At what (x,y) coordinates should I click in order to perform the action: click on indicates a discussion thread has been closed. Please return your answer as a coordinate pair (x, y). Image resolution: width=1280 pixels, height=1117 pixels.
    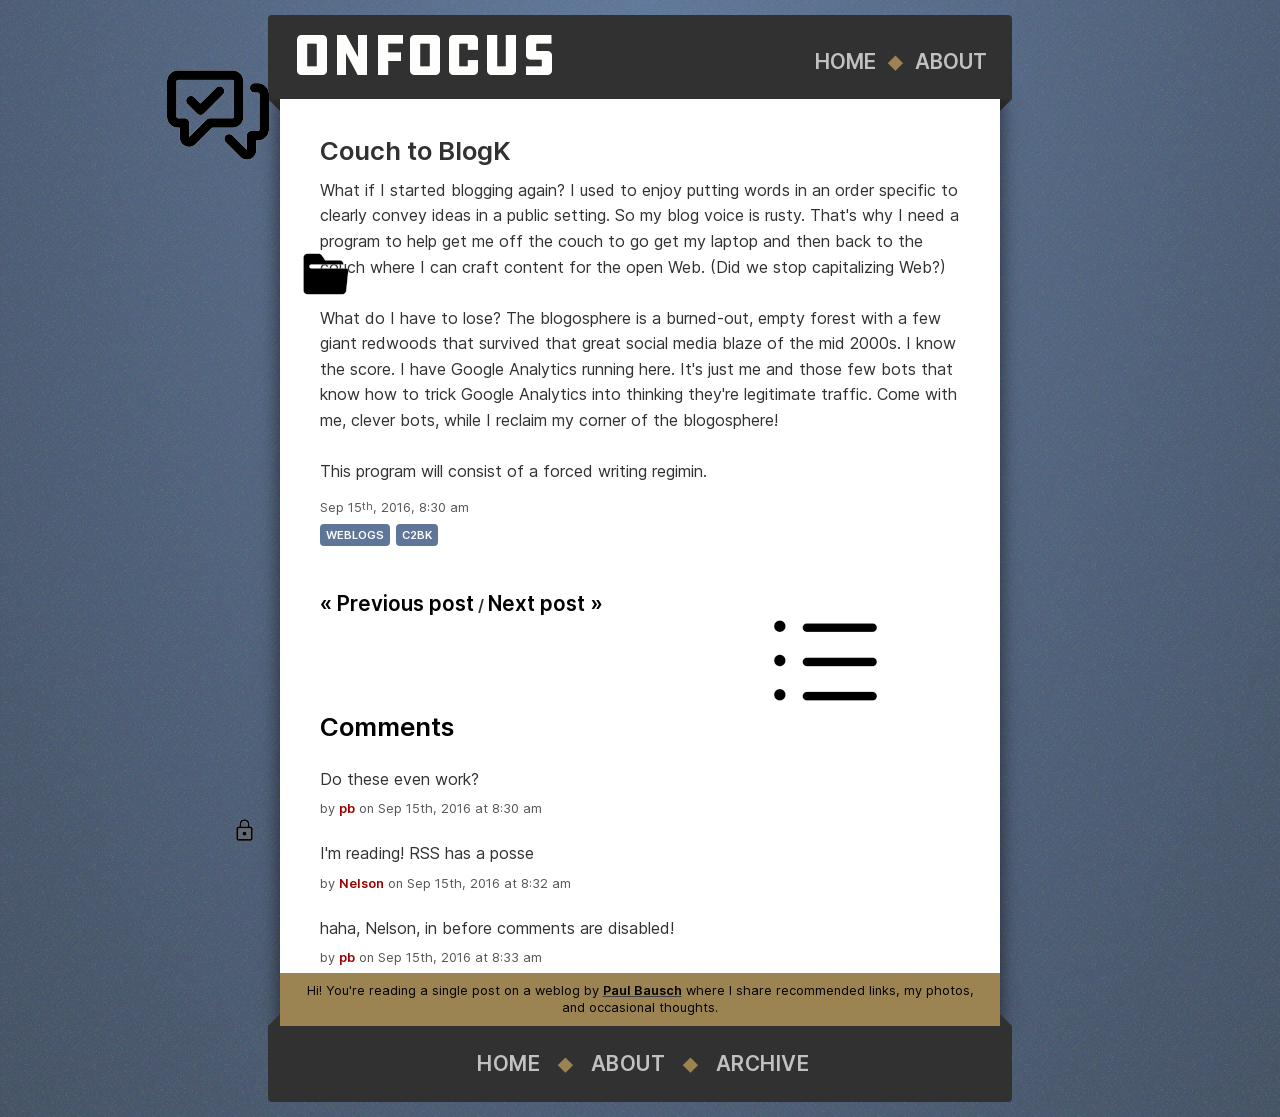
    Looking at the image, I should click on (218, 115).